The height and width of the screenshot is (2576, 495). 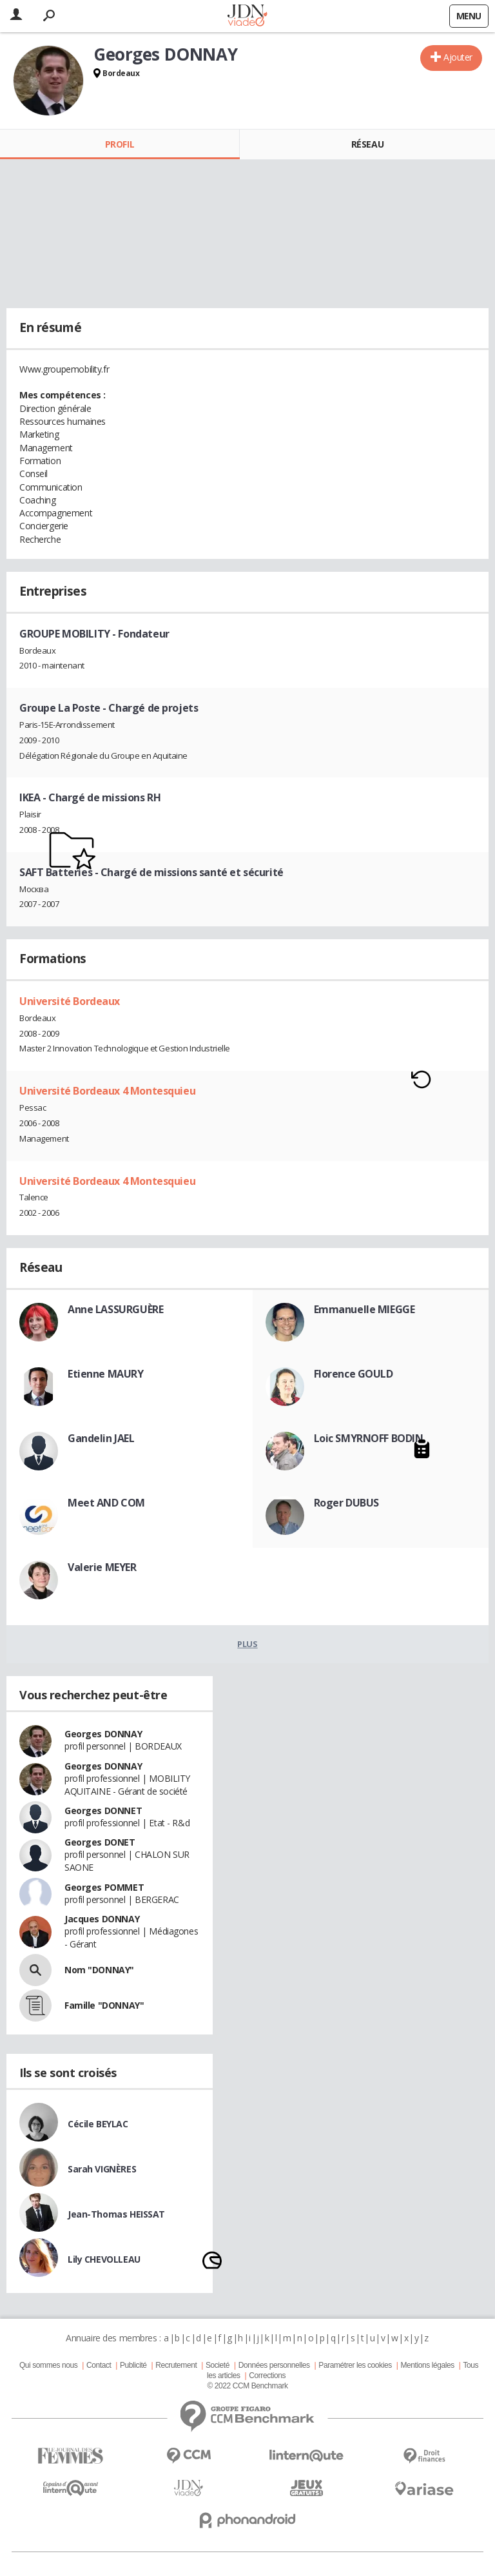 What do you see at coordinates (422, 1449) in the screenshot?
I see `view task list or checklist` at bounding box center [422, 1449].